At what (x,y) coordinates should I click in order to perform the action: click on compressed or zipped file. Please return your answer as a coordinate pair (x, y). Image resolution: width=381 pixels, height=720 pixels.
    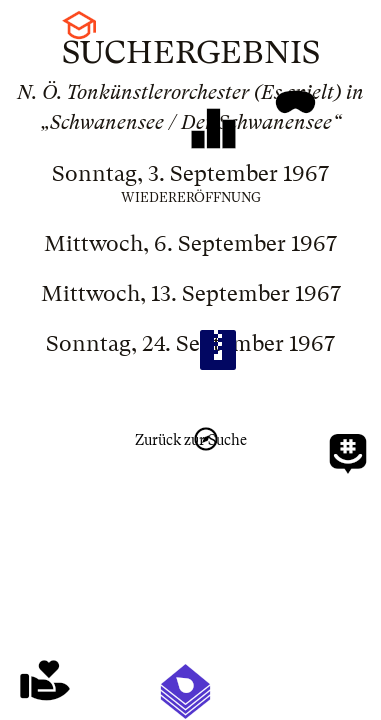
    Looking at the image, I should click on (218, 350).